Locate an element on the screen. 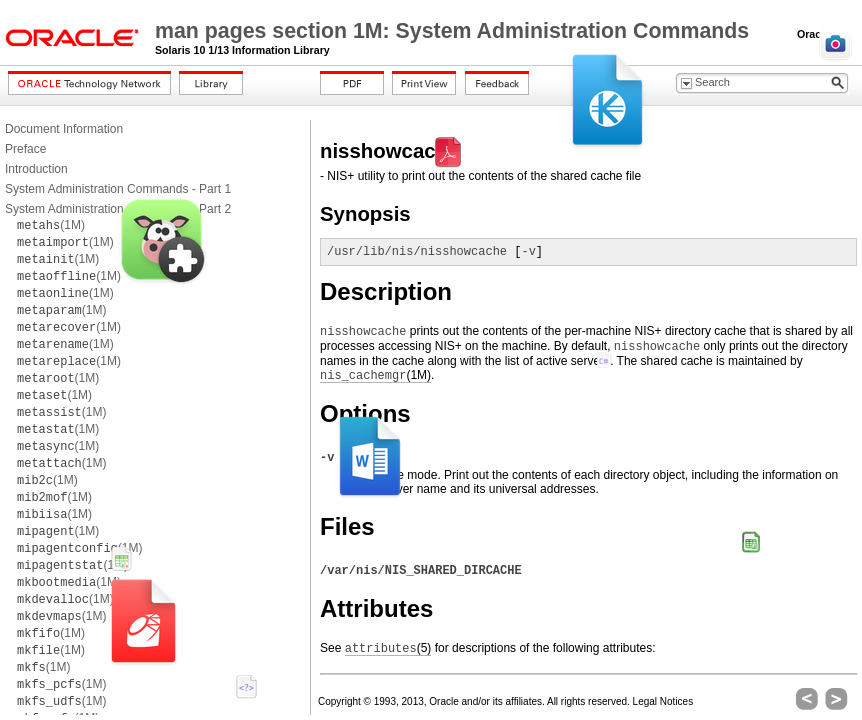  open simplescreenrecorder app is located at coordinates (835, 43).